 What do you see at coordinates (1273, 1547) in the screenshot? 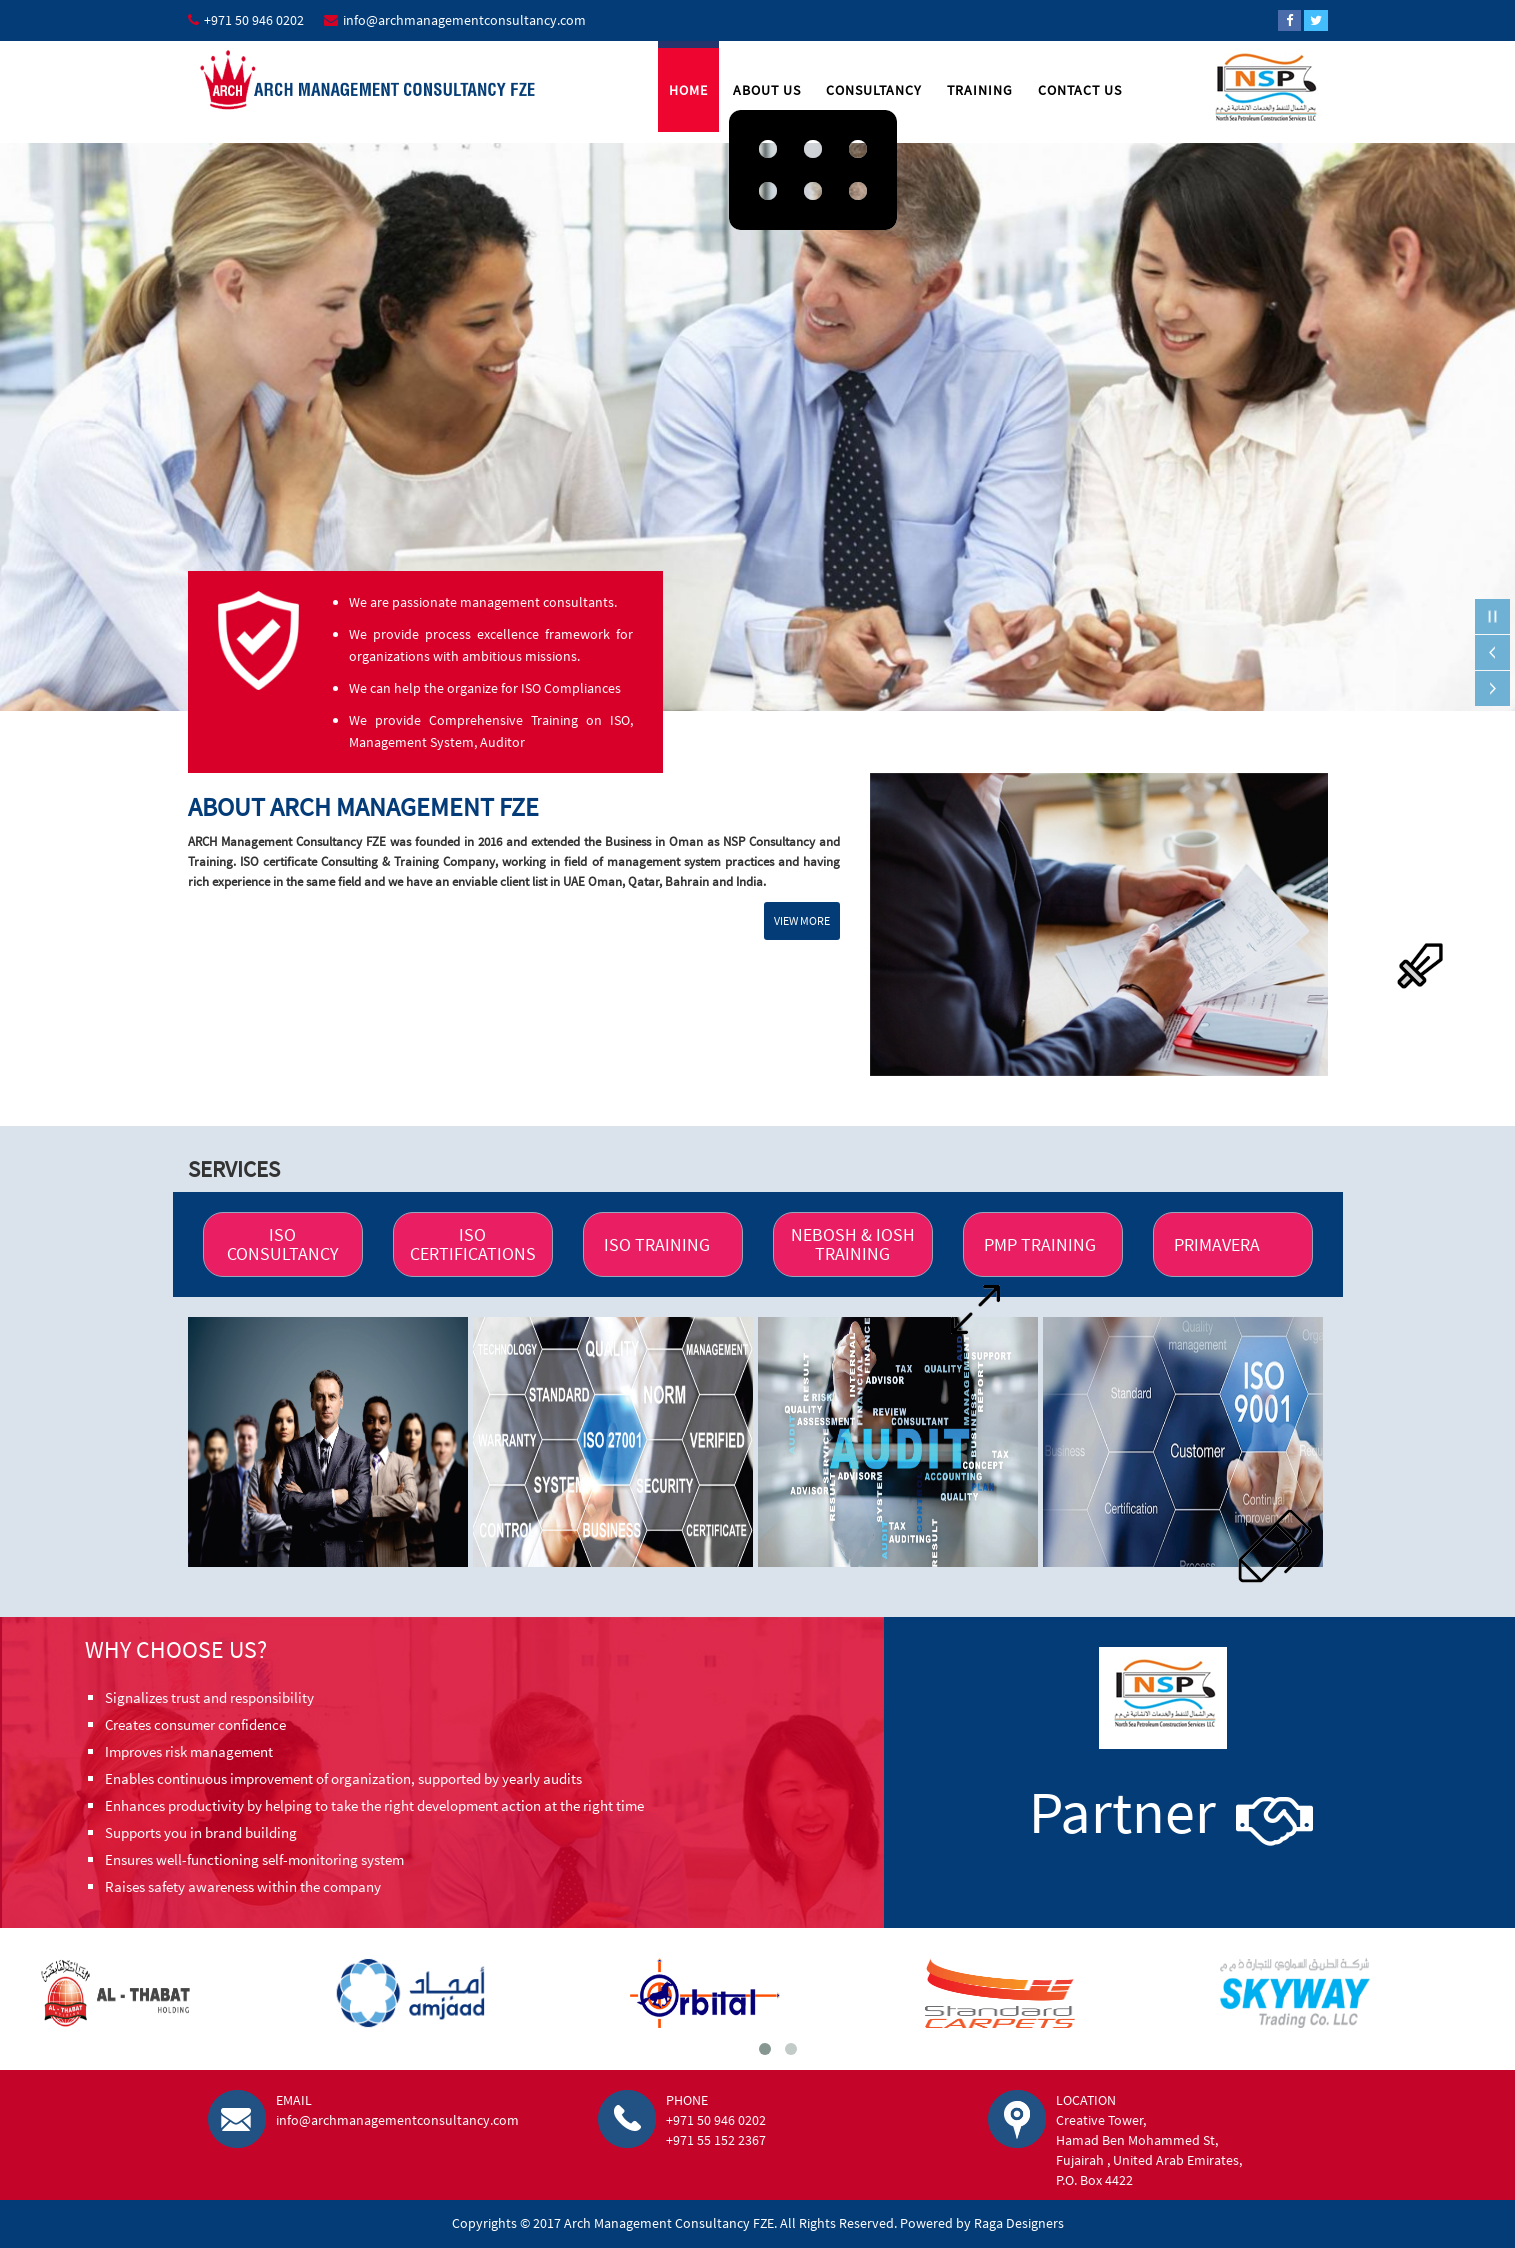
I see `edit or modify content` at bounding box center [1273, 1547].